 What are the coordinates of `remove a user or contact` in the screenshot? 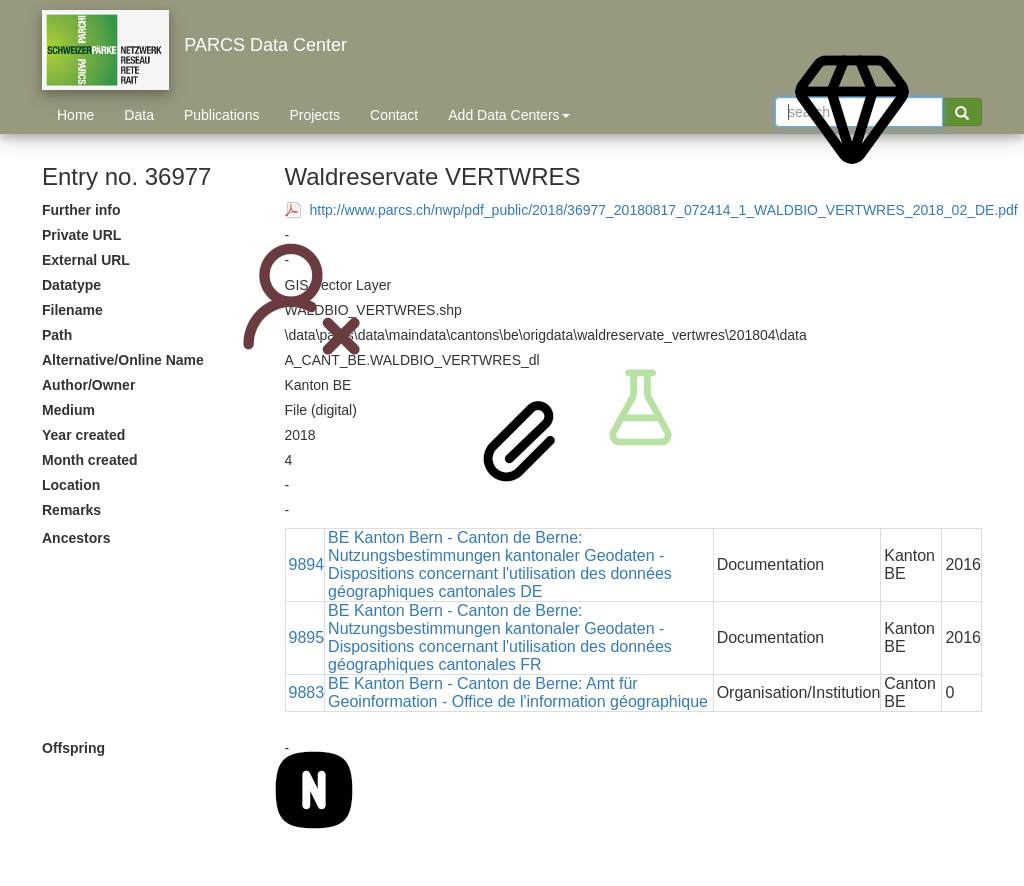 It's located at (301, 296).